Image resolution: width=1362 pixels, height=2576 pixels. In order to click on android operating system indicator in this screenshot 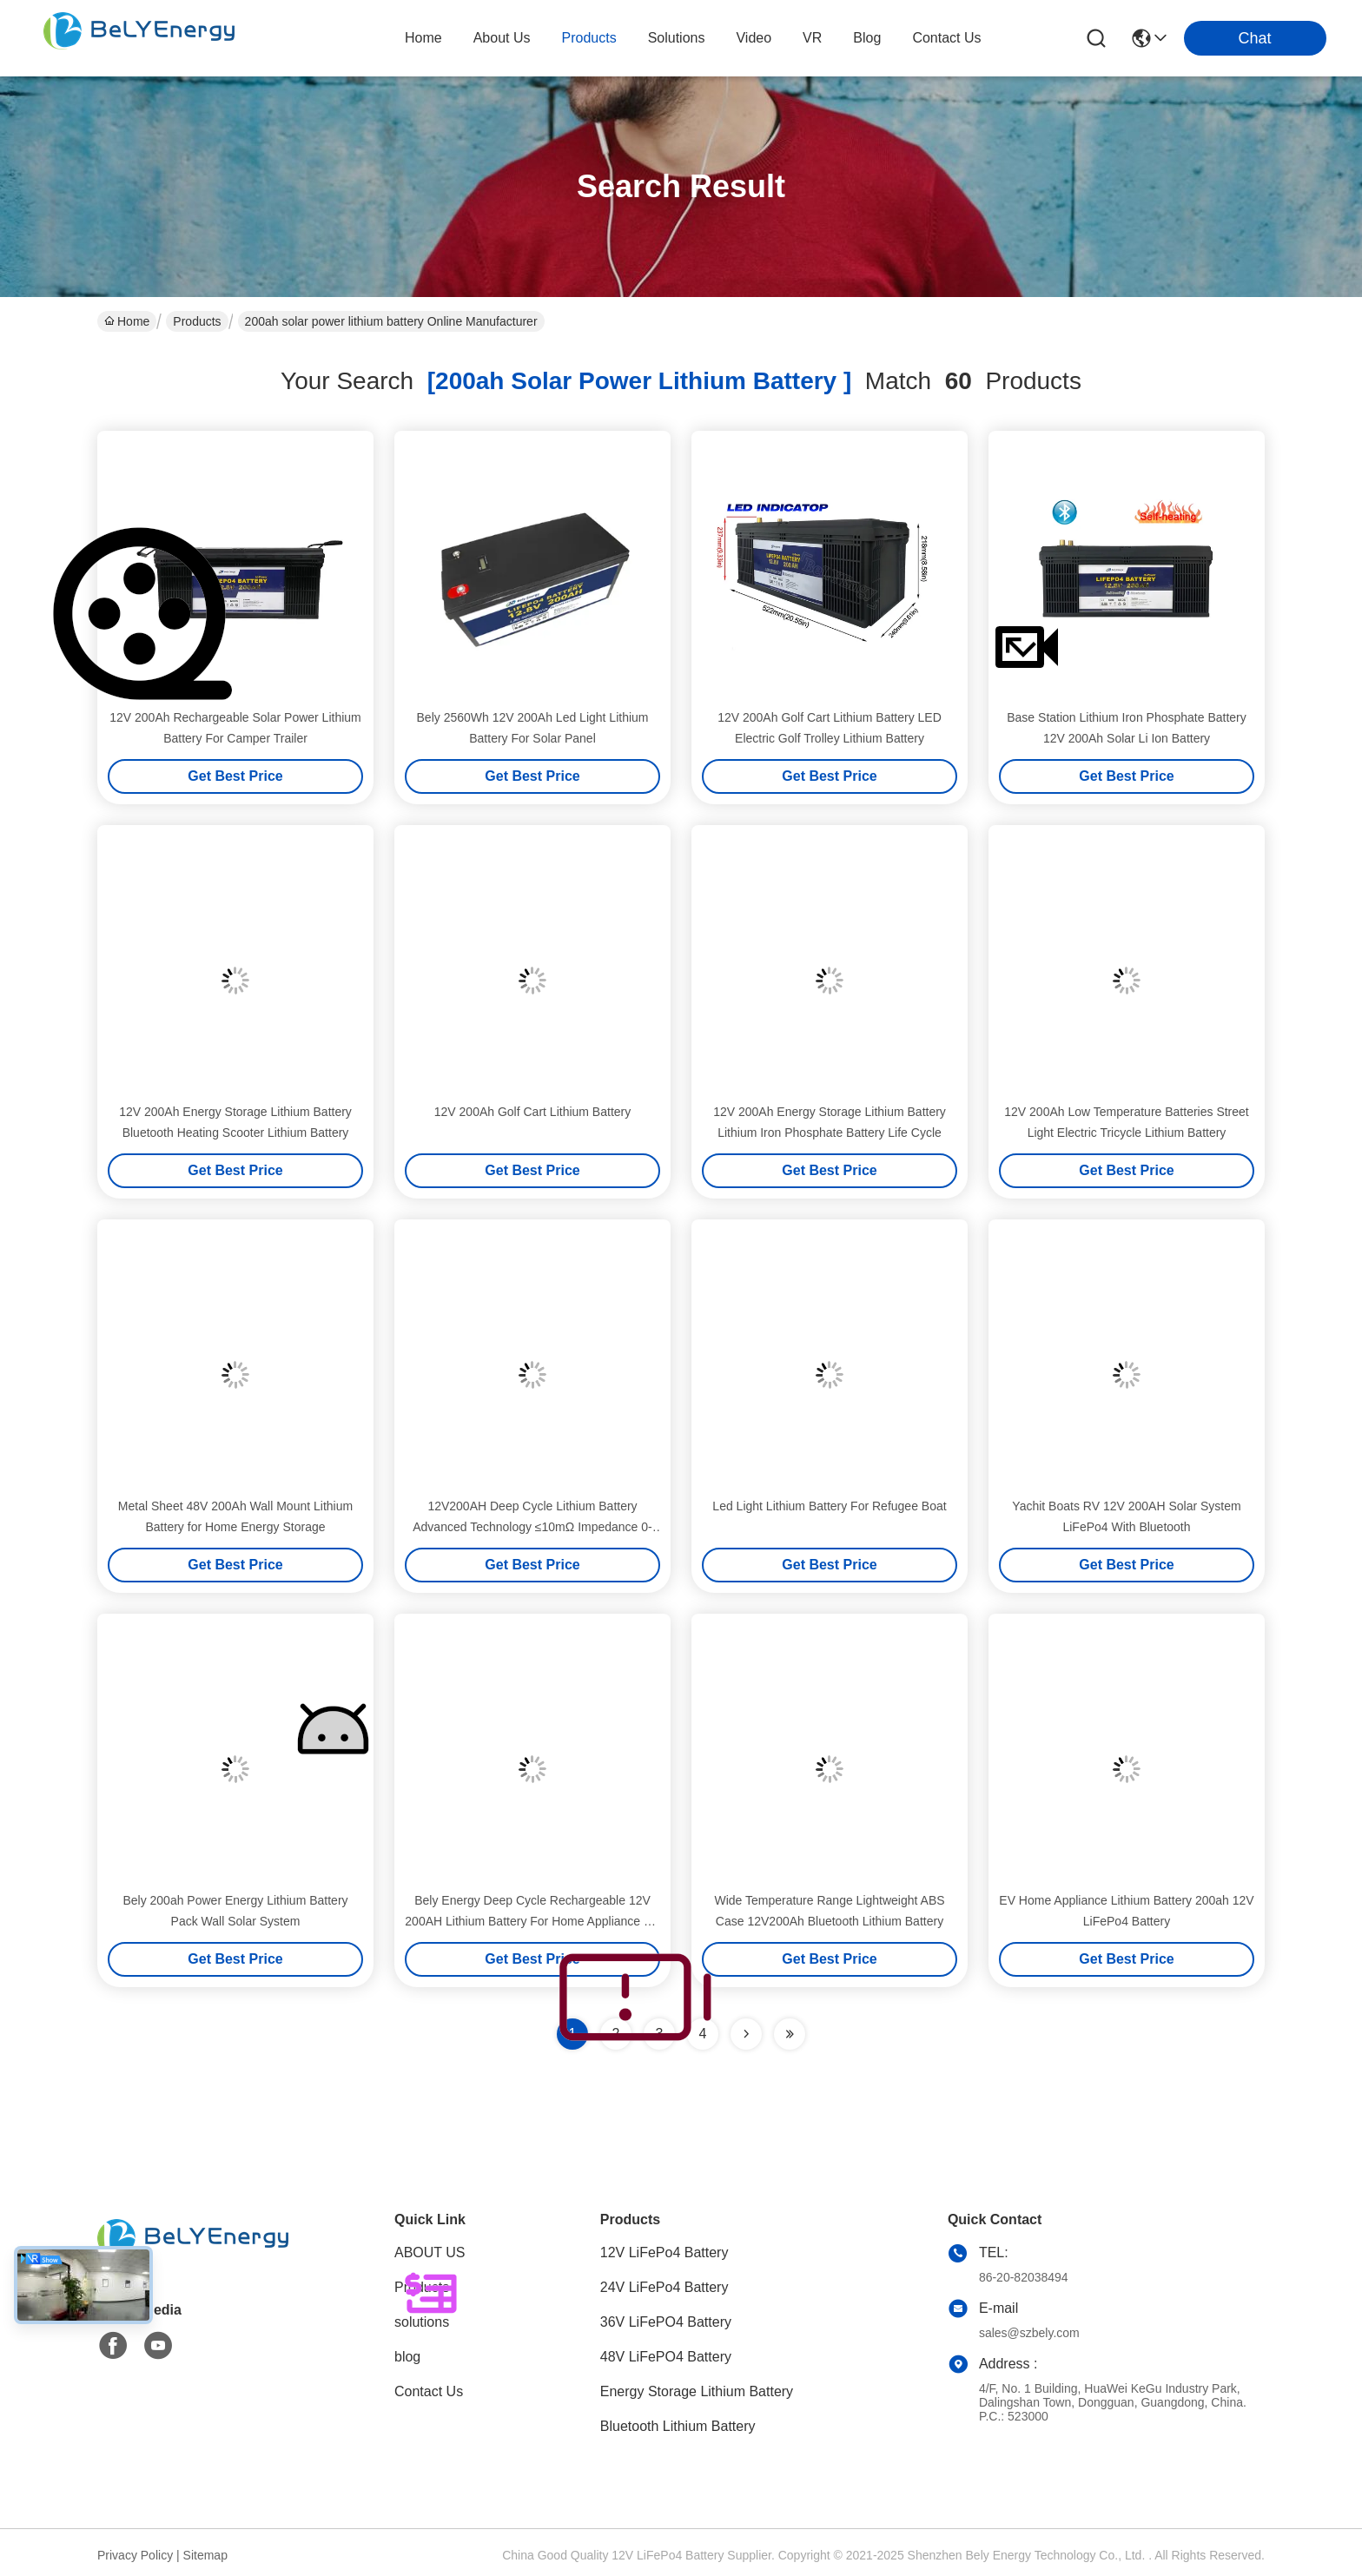, I will do `click(333, 1731)`.